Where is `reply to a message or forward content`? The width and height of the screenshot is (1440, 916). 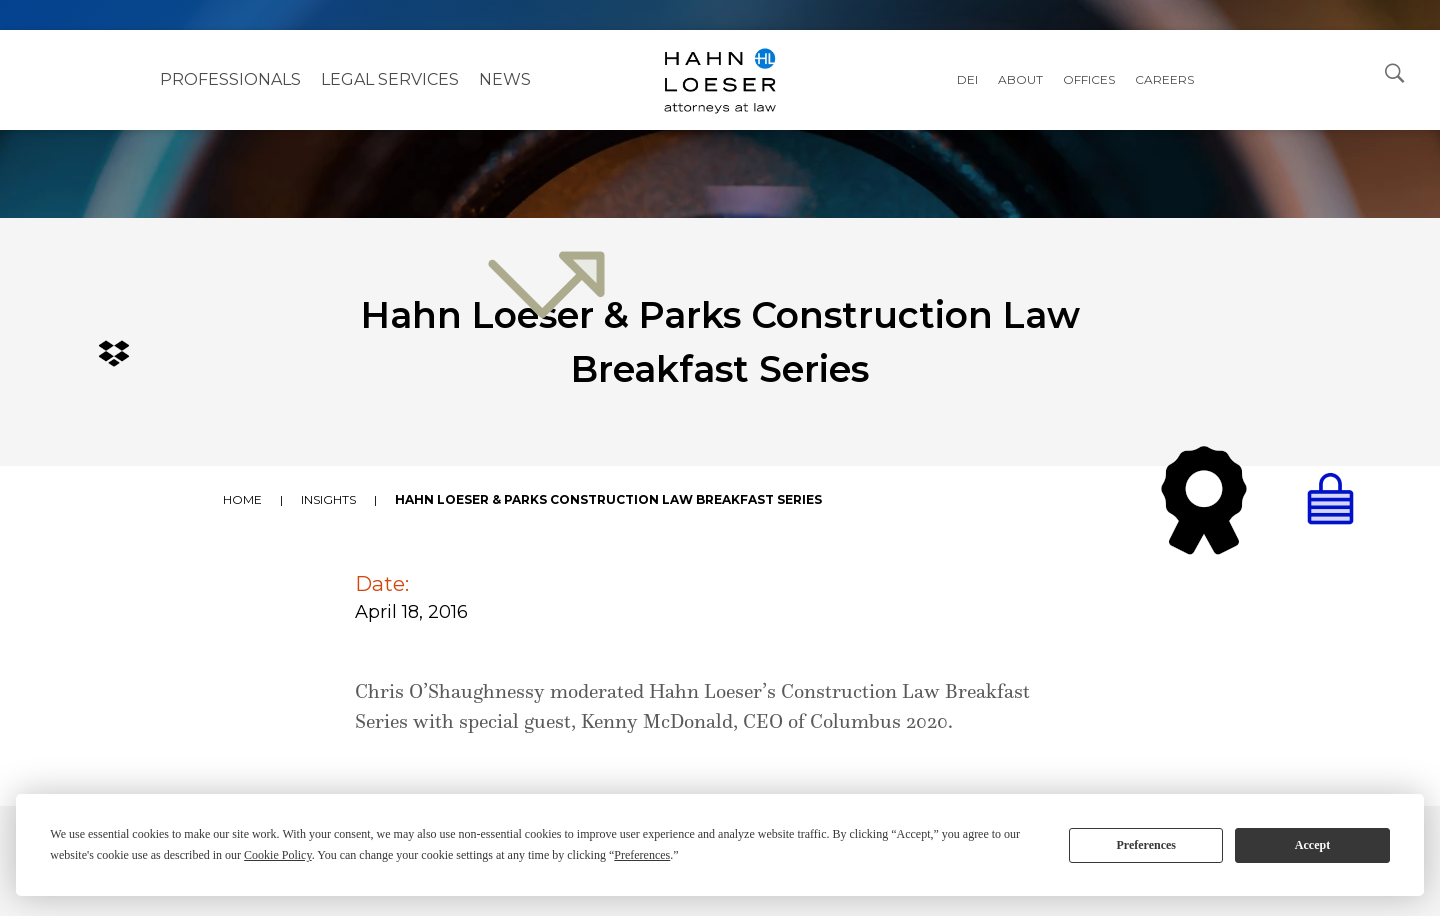 reply to a message or forward content is located at coordinates (546, 280).